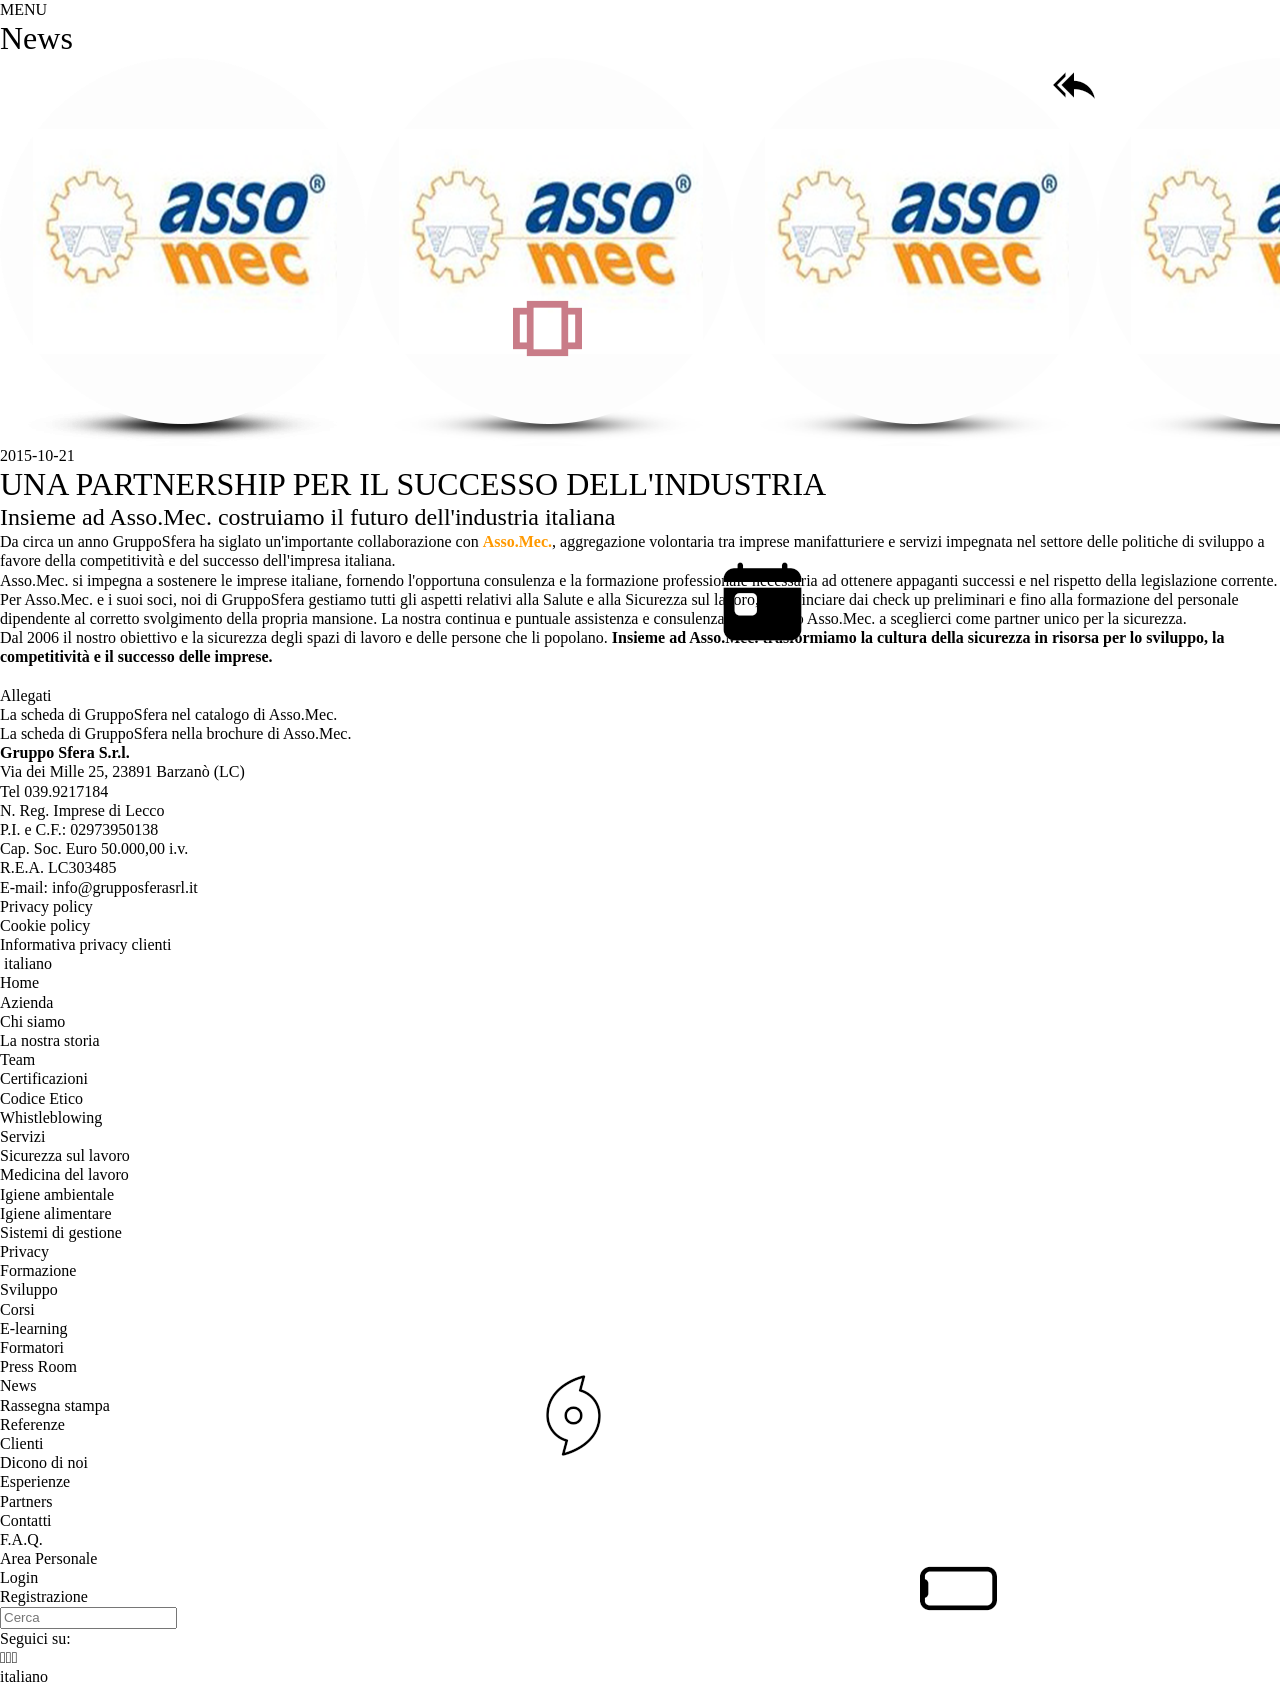 The width and height of the screenshot is (1280, 1686). What do you see at coordinates (958, 1588) in the screenshot?
I see `rotate device to landscape mode` at bounding box center [958, 1588].